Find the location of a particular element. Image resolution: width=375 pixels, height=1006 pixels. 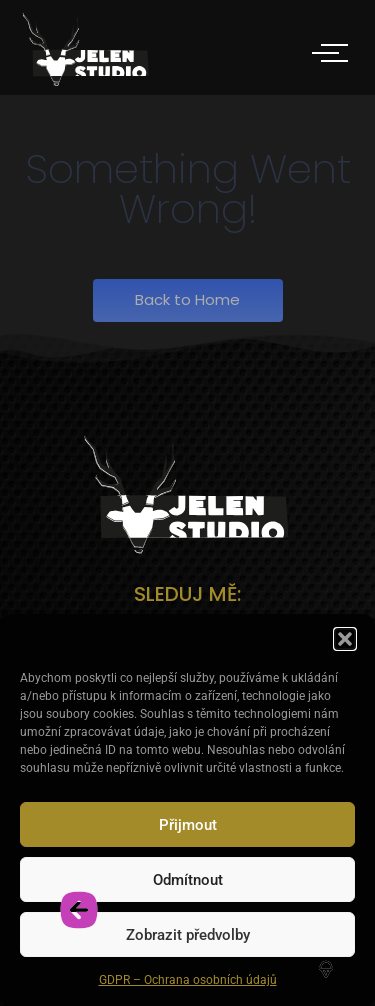

browse dessert or ice cream options is located at coordinates (326, 969).